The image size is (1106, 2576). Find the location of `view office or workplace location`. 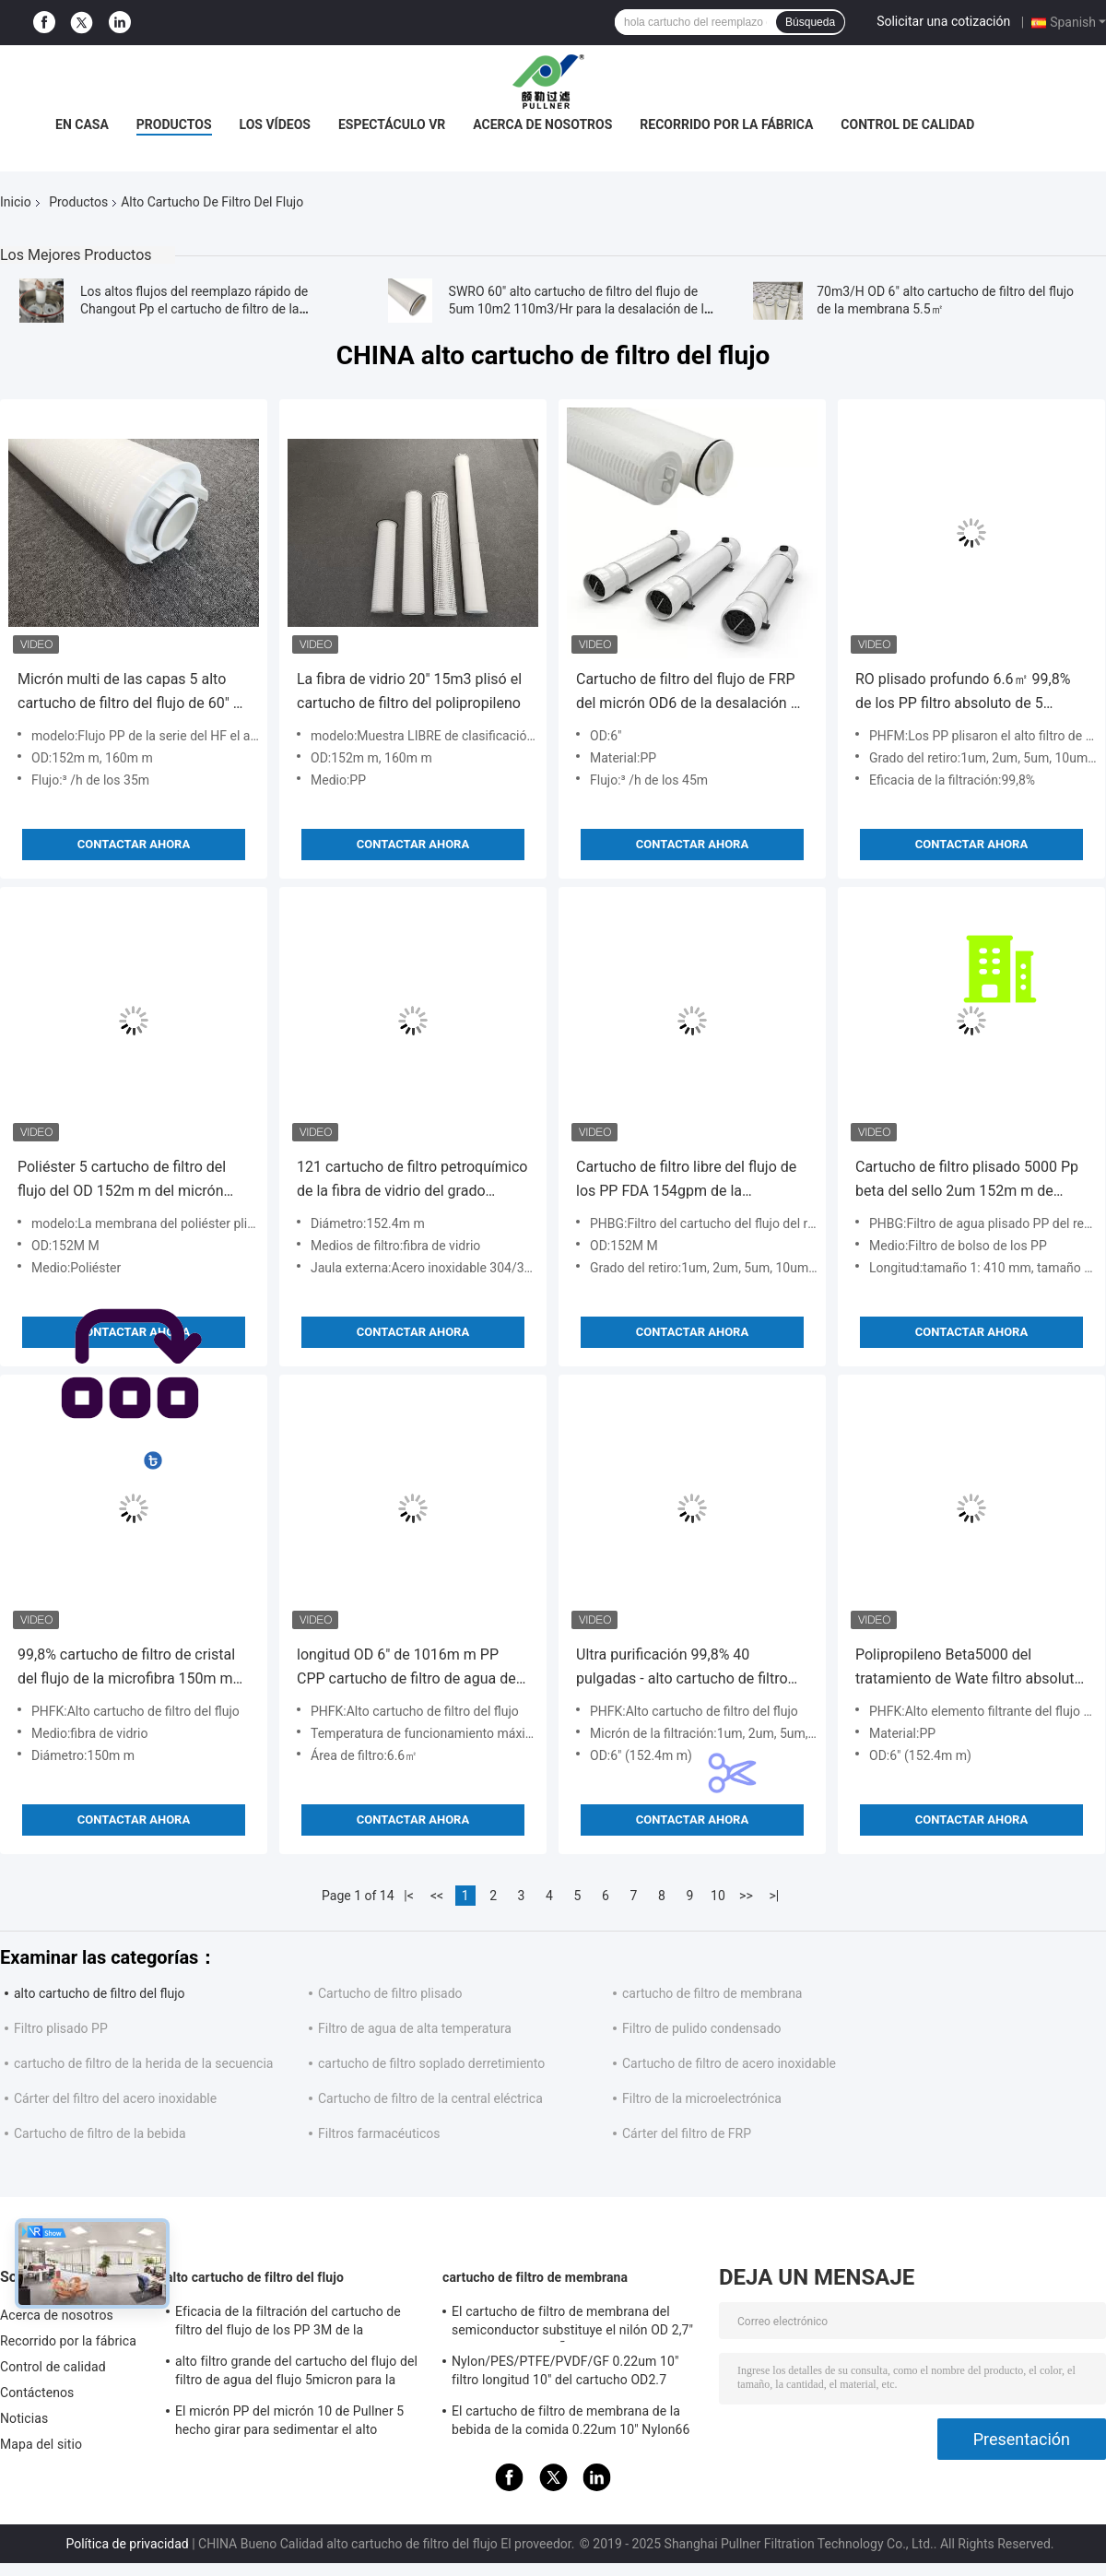

view office or workplace location is located at coordinates (1000, 969).